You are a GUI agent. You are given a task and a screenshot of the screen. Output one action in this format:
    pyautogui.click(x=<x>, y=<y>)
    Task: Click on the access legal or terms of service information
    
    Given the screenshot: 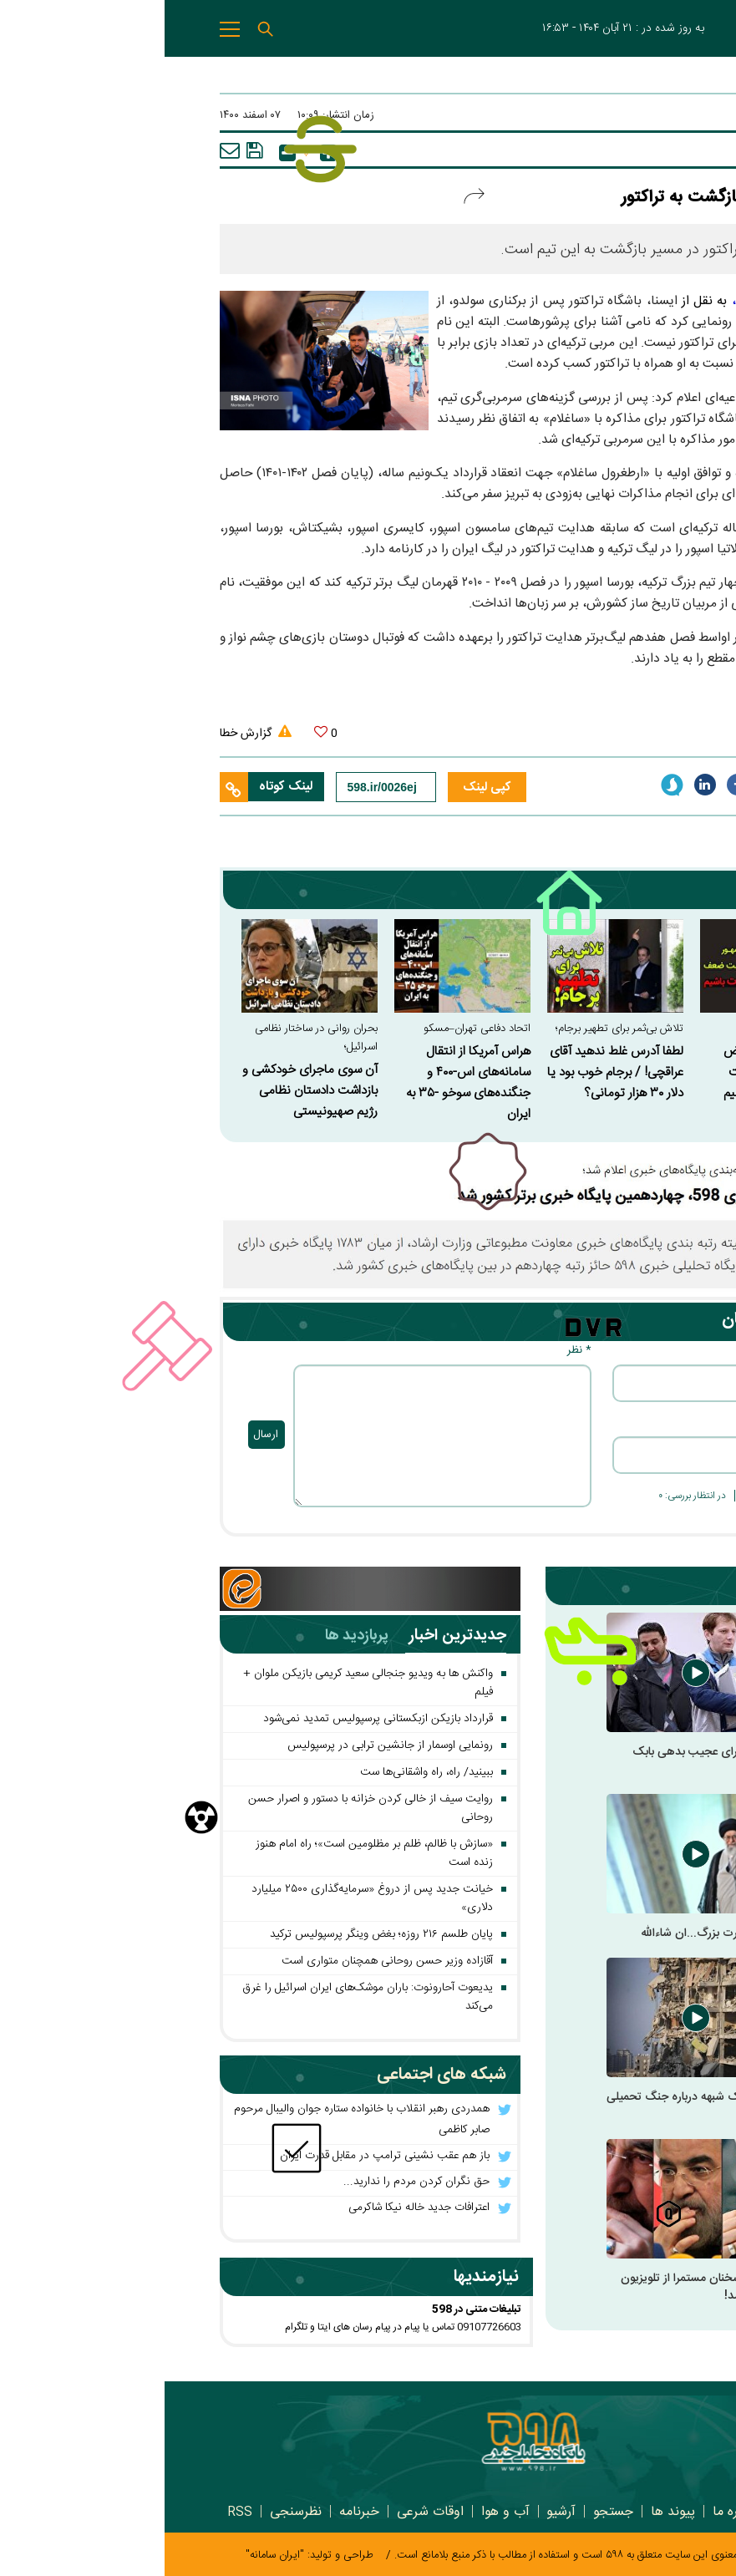 What is the action you would take?
    pyautogui.click(x=164, y=1349)
    